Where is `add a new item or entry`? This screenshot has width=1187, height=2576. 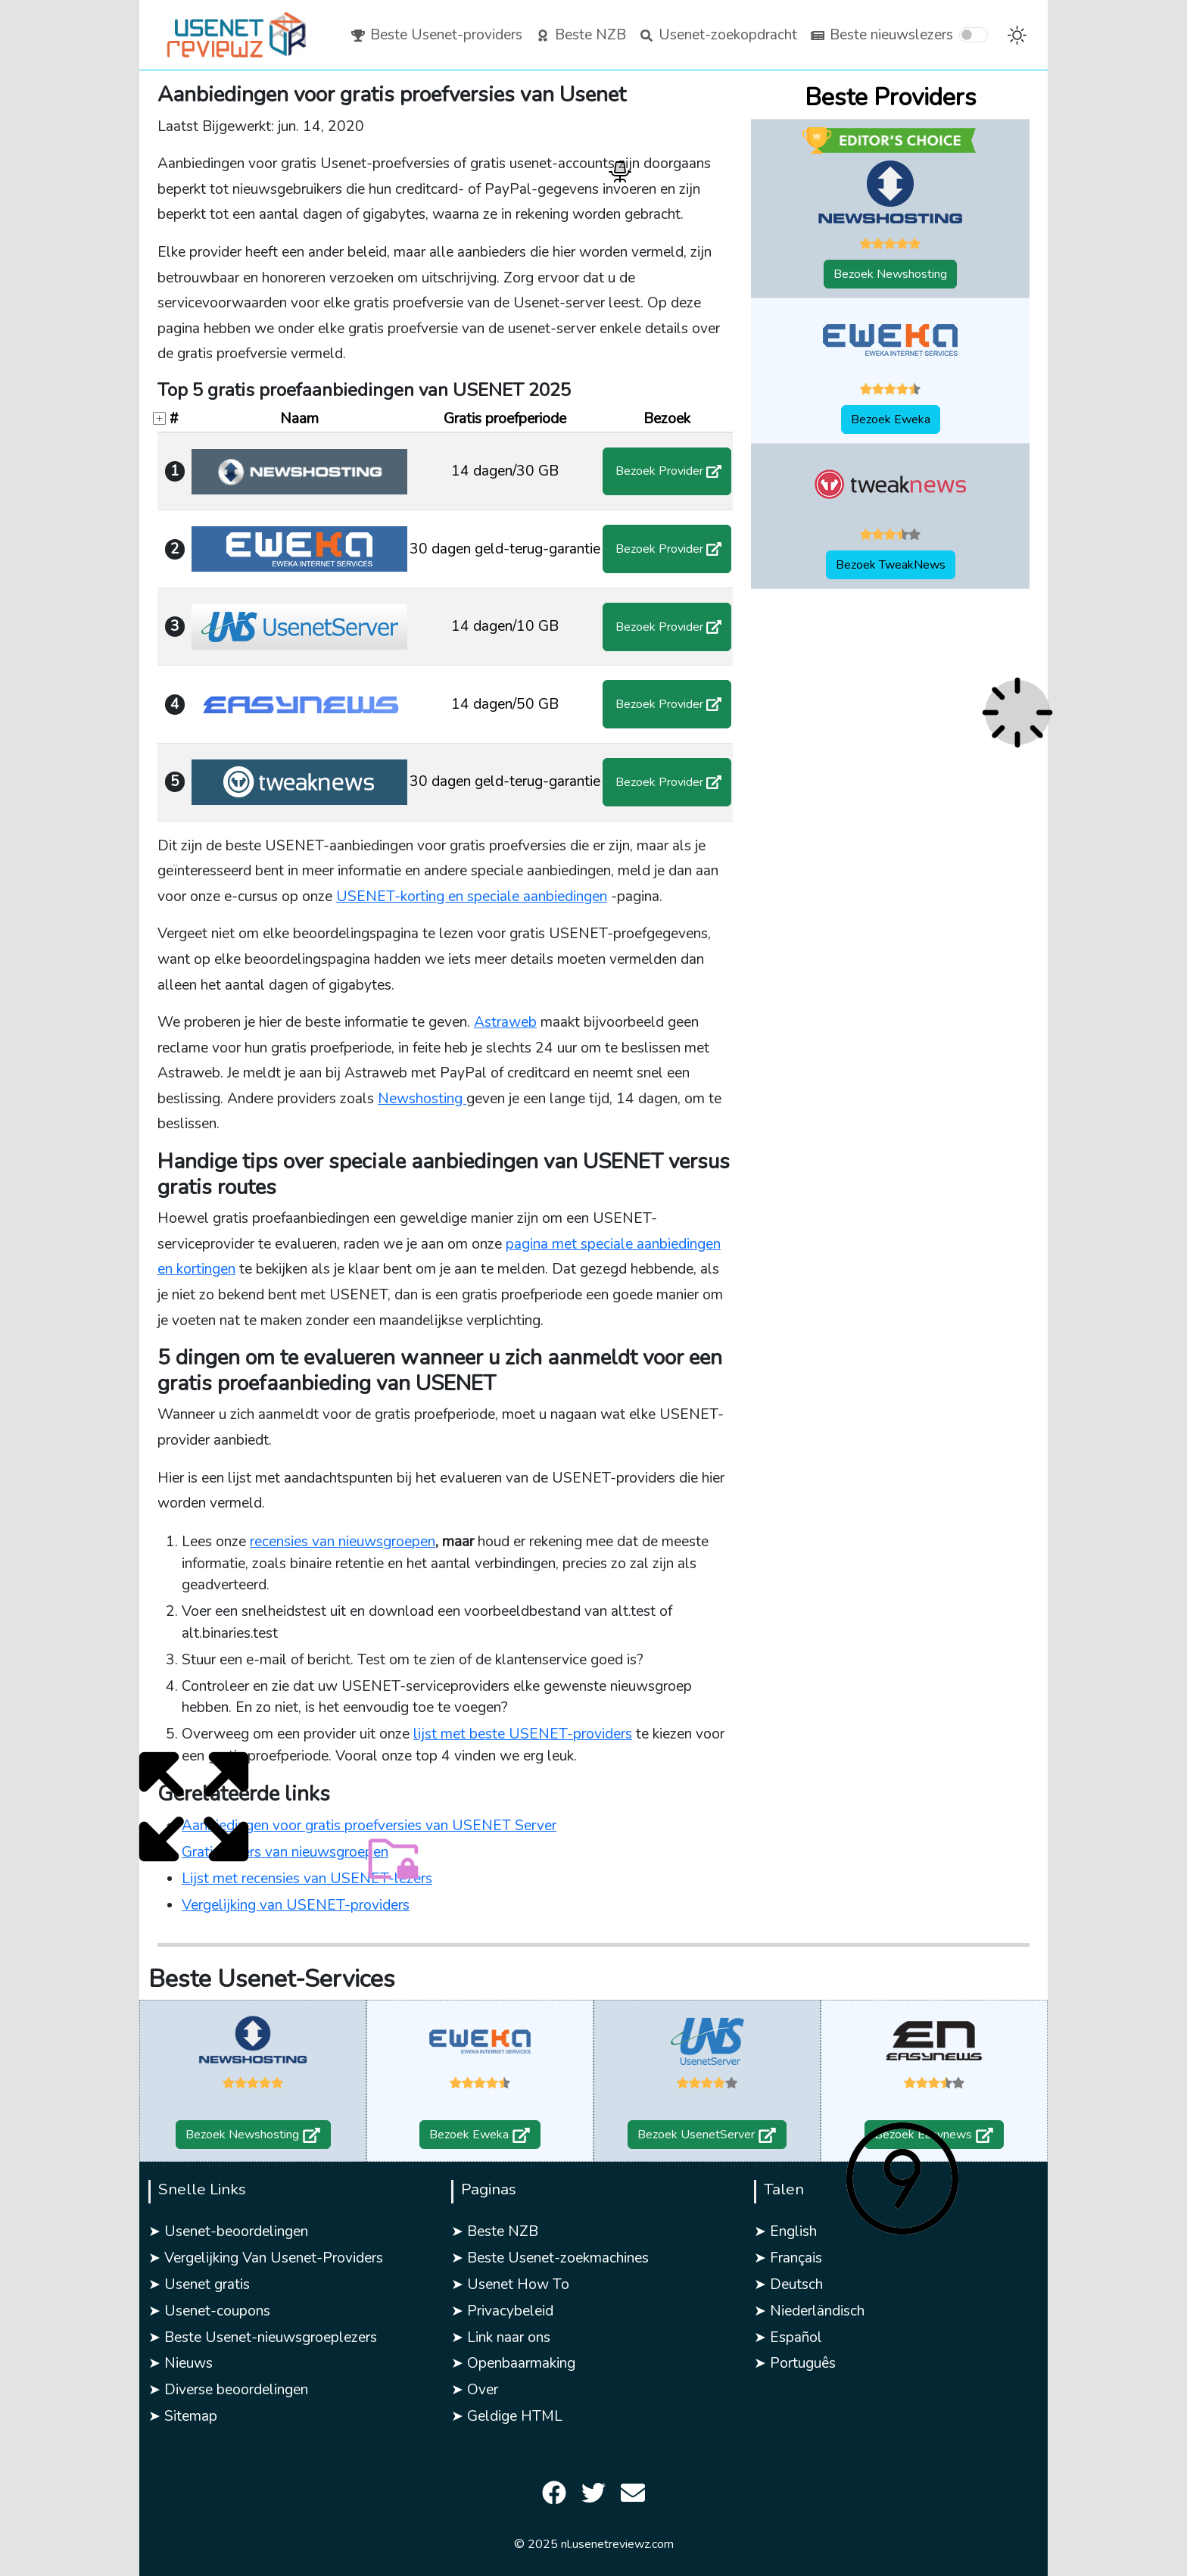
add a new item or entry is located at coordinates (159, 418).